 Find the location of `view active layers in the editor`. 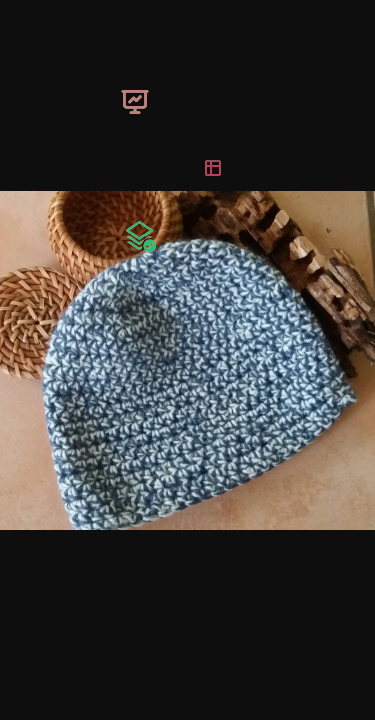

view active layers in the editor is located at coordinates (139, 235).